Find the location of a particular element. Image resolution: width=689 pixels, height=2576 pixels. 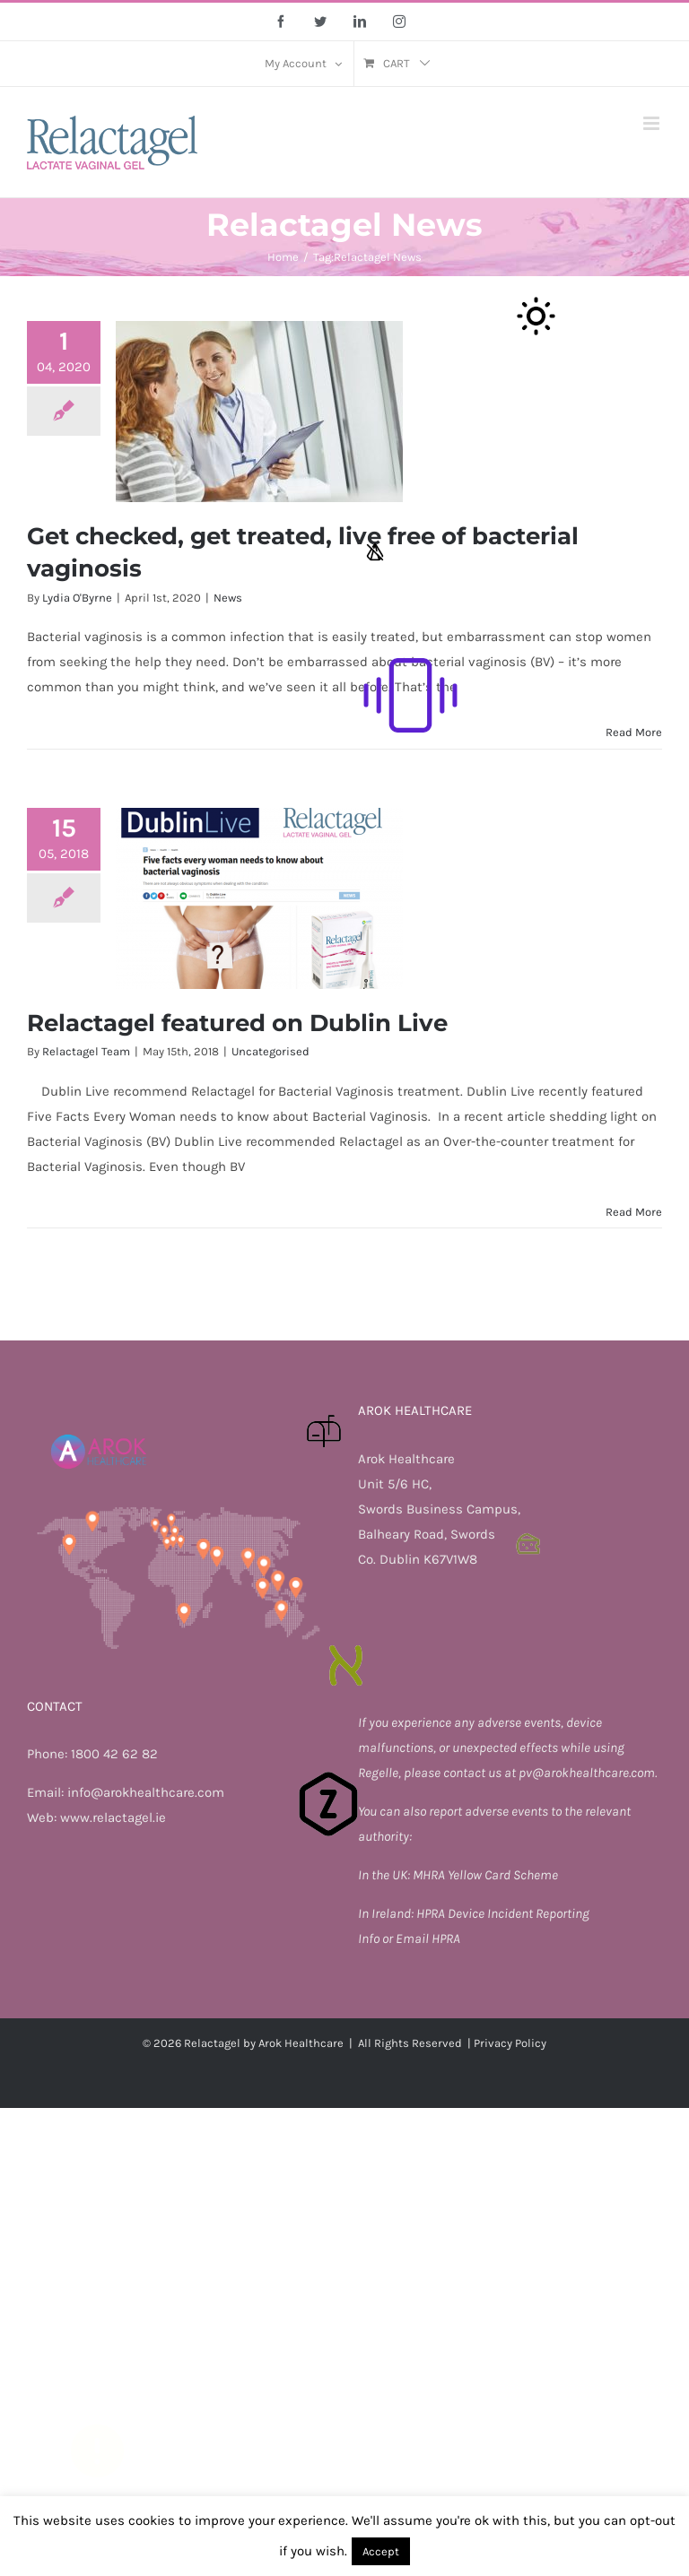

browse dairy or cheese products is located at coordinates (528, 1543).